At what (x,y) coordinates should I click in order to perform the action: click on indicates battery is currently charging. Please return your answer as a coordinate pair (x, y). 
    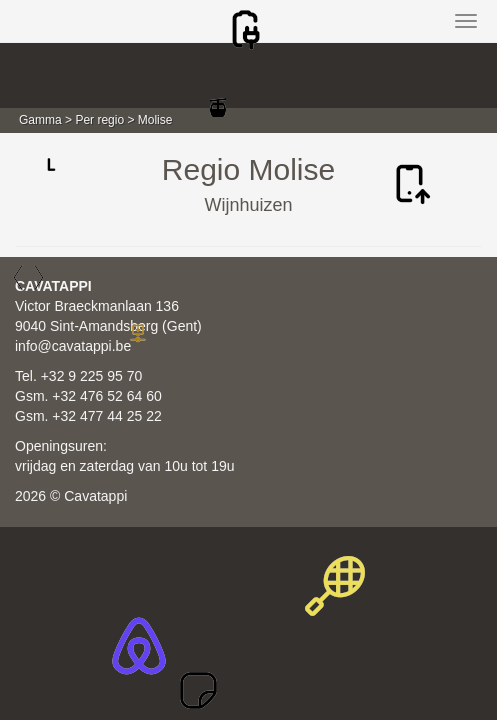
    Looking at the image, I should click on (245, 29).